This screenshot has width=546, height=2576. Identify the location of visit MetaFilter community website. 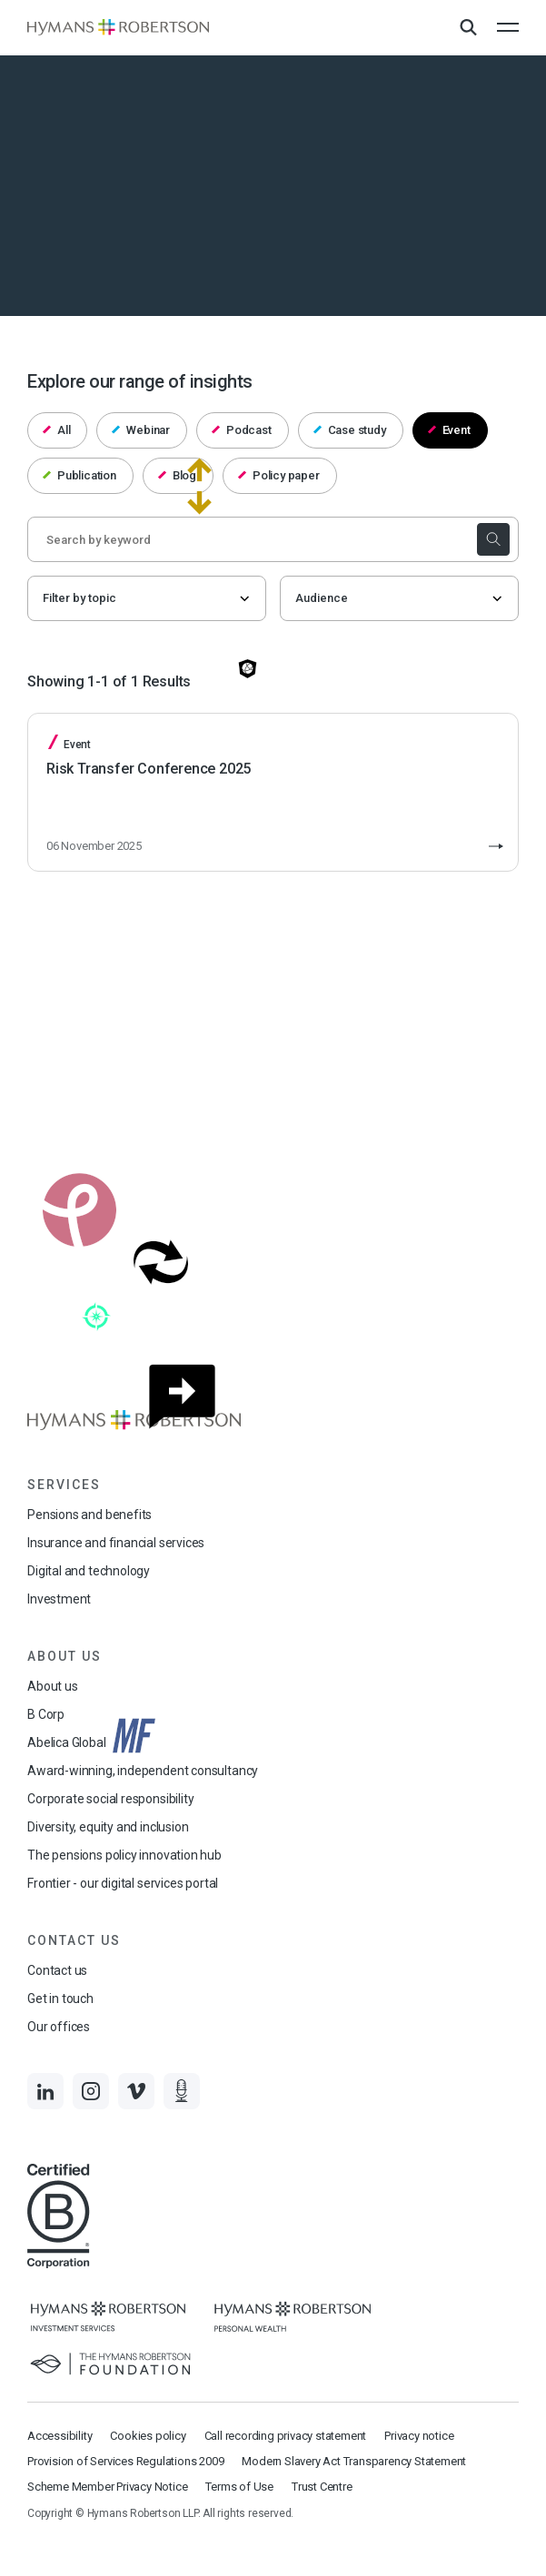
(134, 1735).